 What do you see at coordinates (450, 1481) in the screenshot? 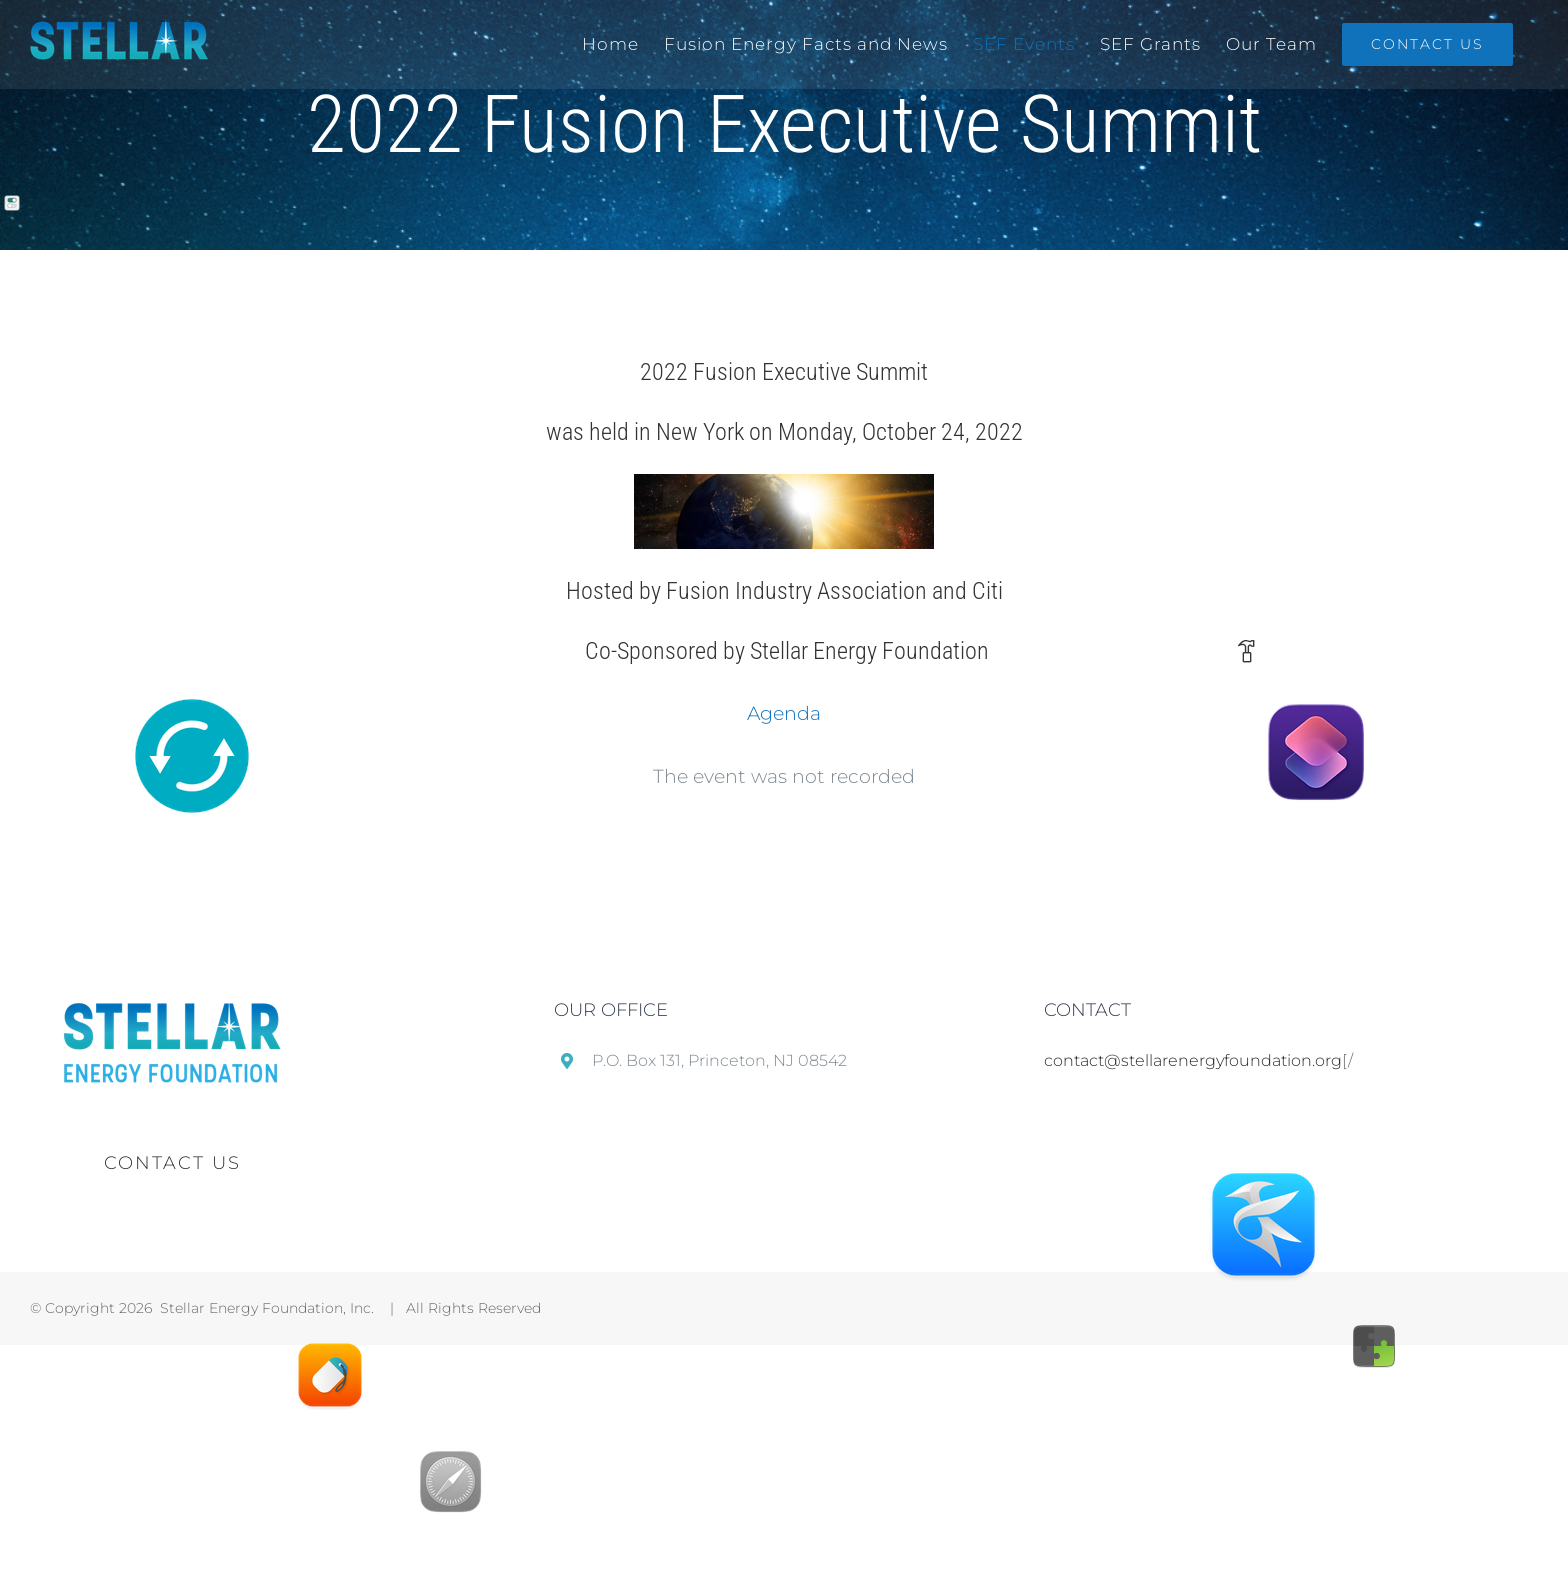
I see `open Safari web browser` at bounding box center [450, 1481].